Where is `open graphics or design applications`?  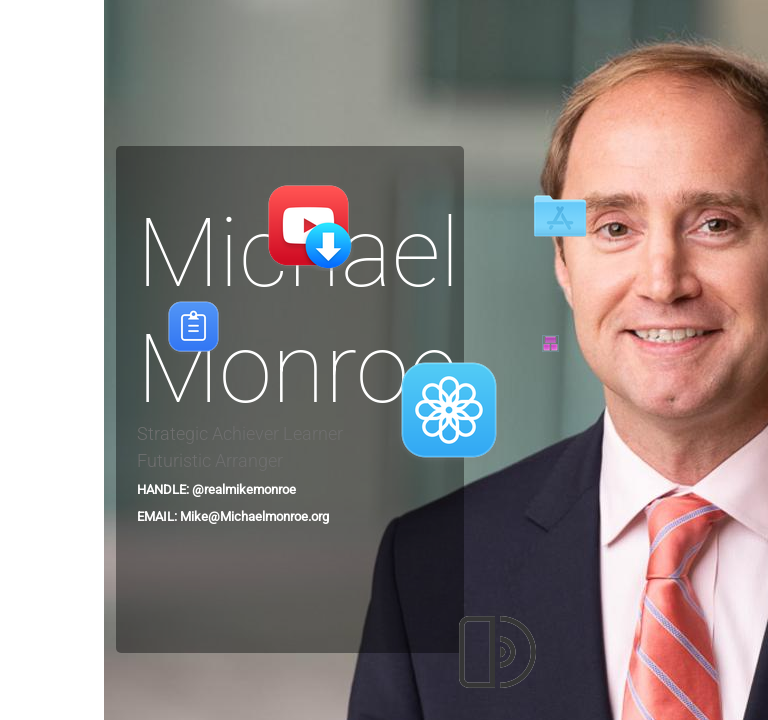 open graphics or design applications is located at coordinates (449, 410).